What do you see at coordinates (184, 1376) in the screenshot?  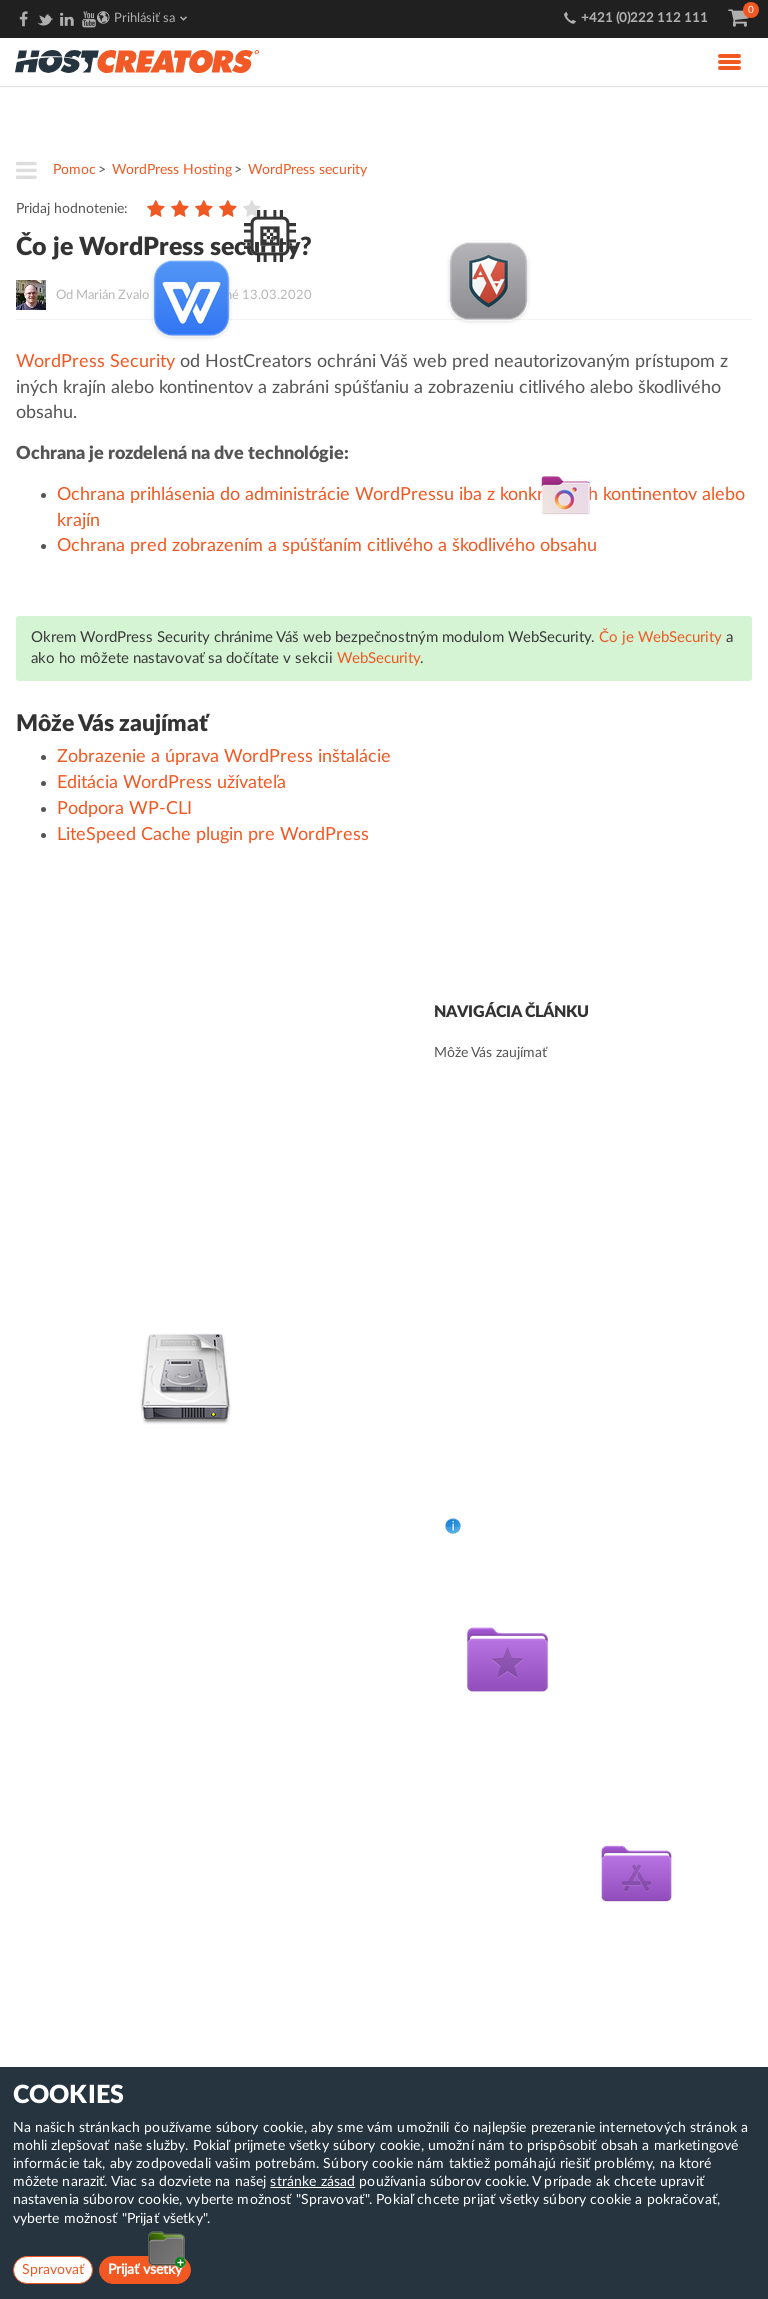 I see `mount or access a disk image file` at bounding box center [184, 1376].